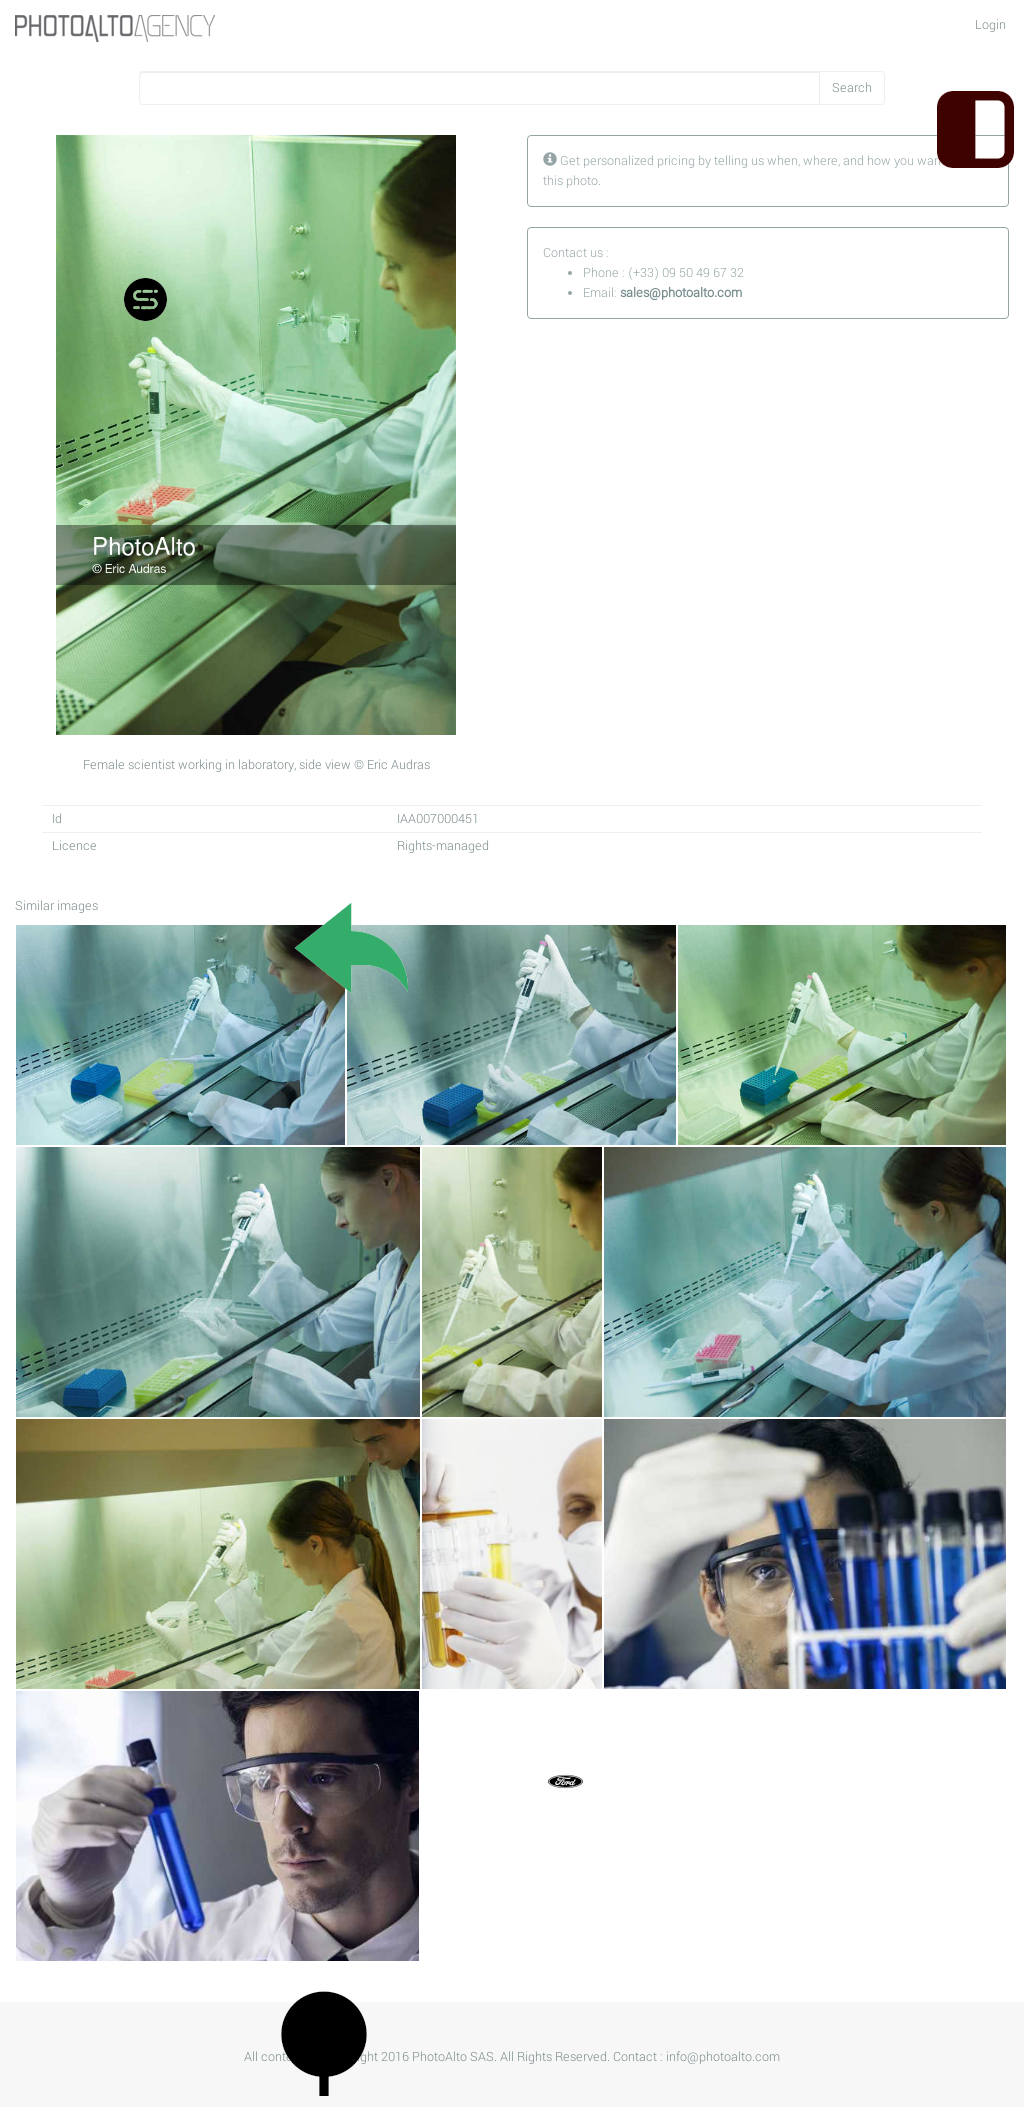 The height and width of the screenshot is (2107, 1024). What do you see at coordinates (975, 129) in the screenshot?
I see `shields.io logo - a service for generating status badges` at bounding box center [975, 129].